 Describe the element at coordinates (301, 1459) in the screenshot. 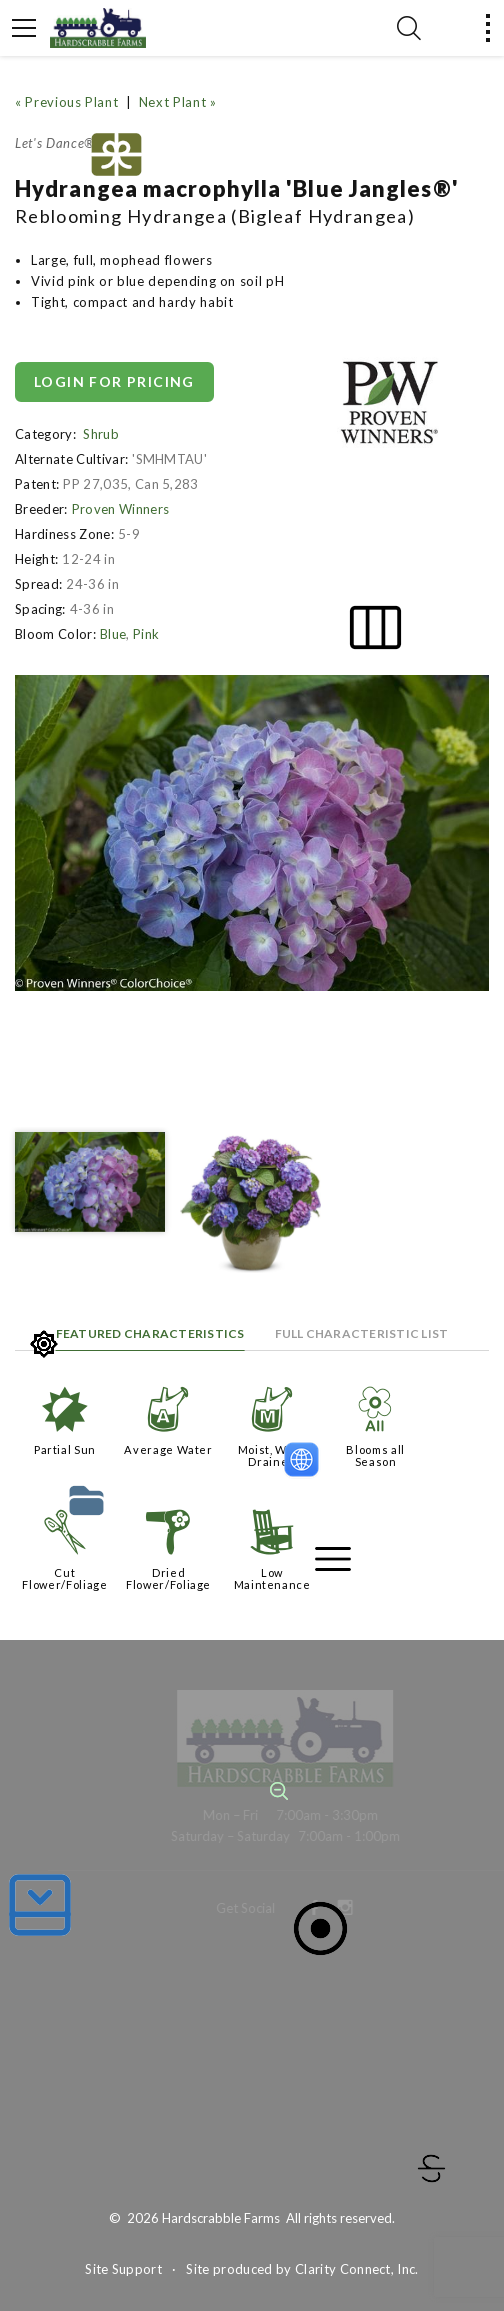

I see `access language learning applications` at that location.